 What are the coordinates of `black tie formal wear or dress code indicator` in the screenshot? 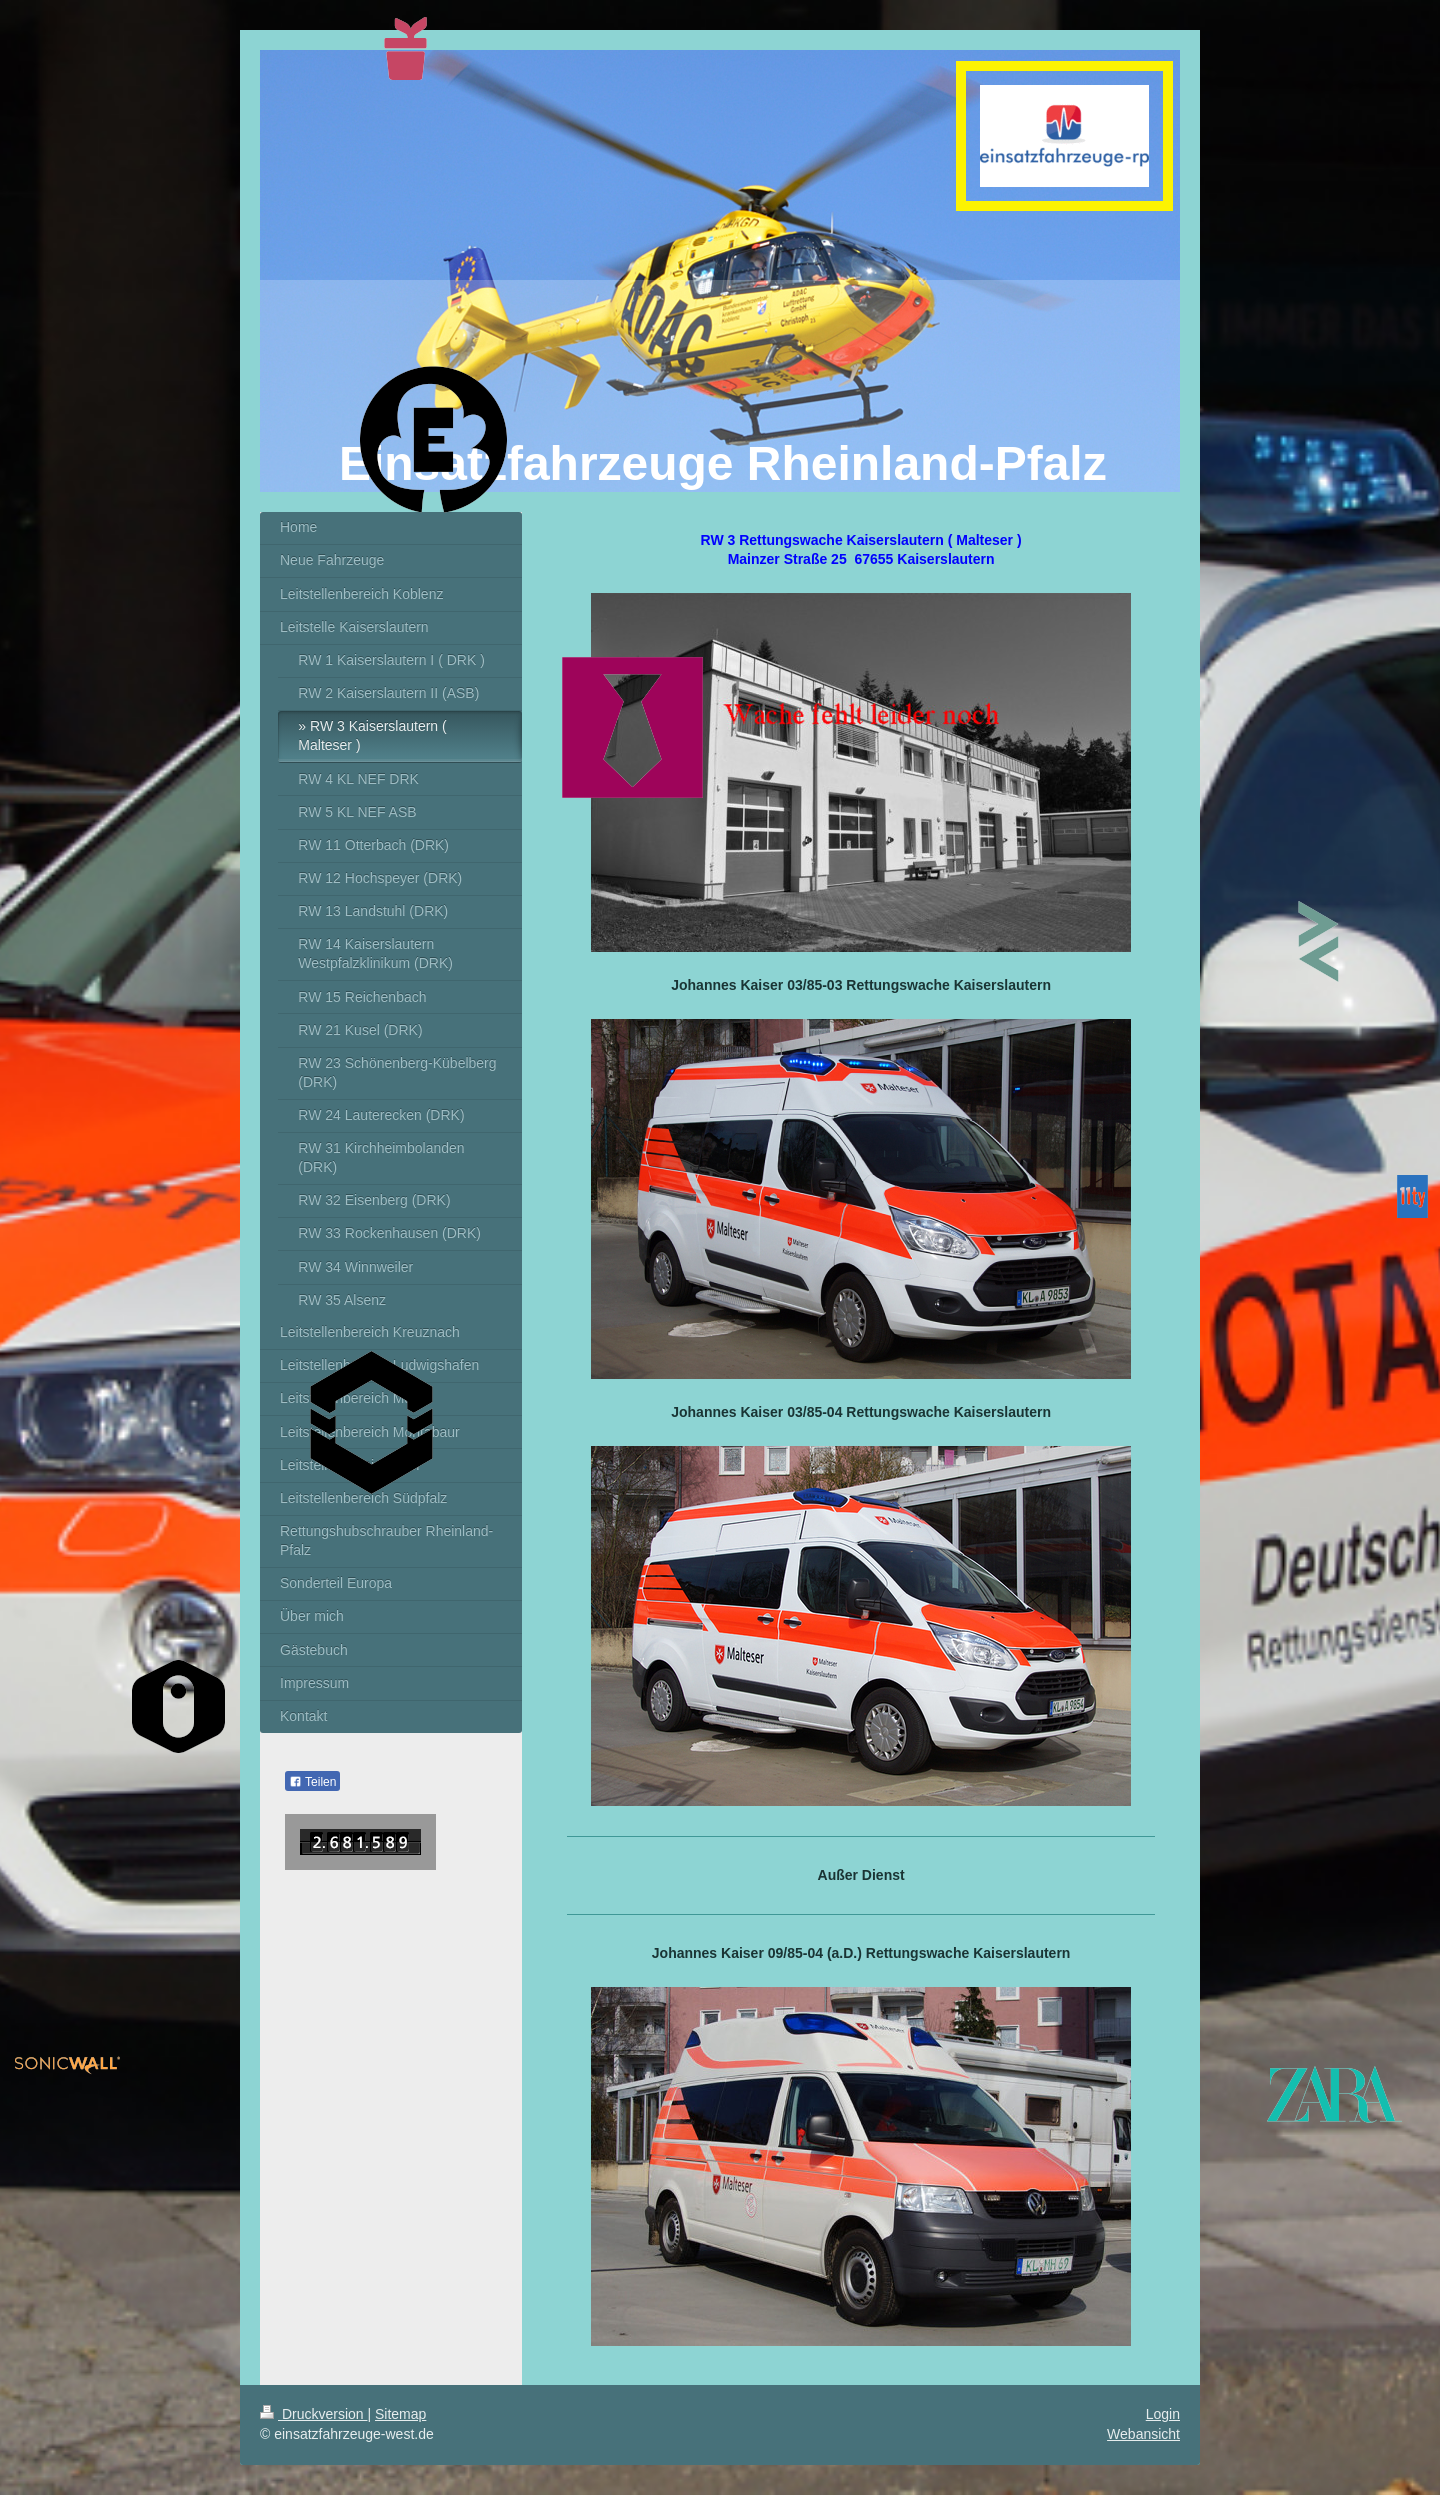 It's located at (632, 727).